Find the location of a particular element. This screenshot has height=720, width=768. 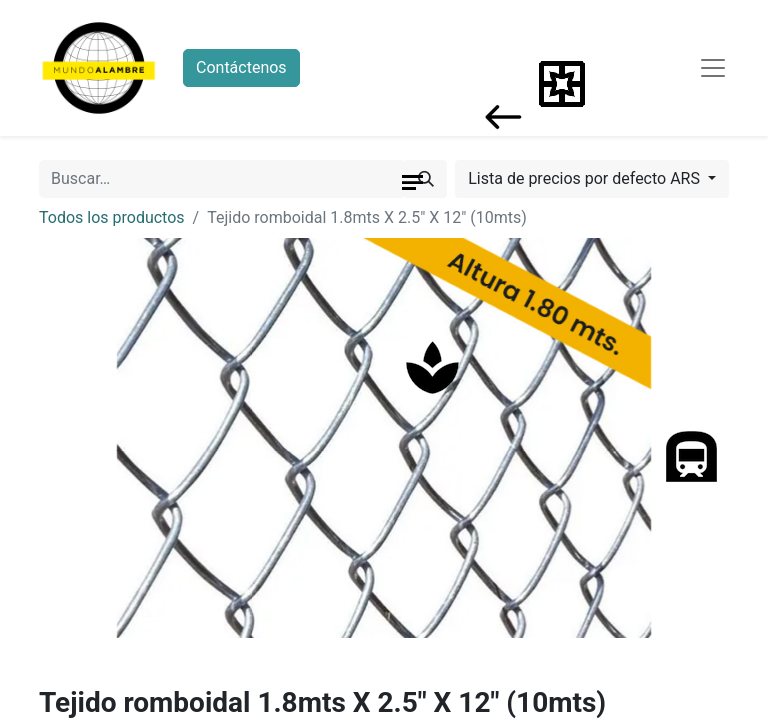

view or access notes is located at coordinates (412, 182).